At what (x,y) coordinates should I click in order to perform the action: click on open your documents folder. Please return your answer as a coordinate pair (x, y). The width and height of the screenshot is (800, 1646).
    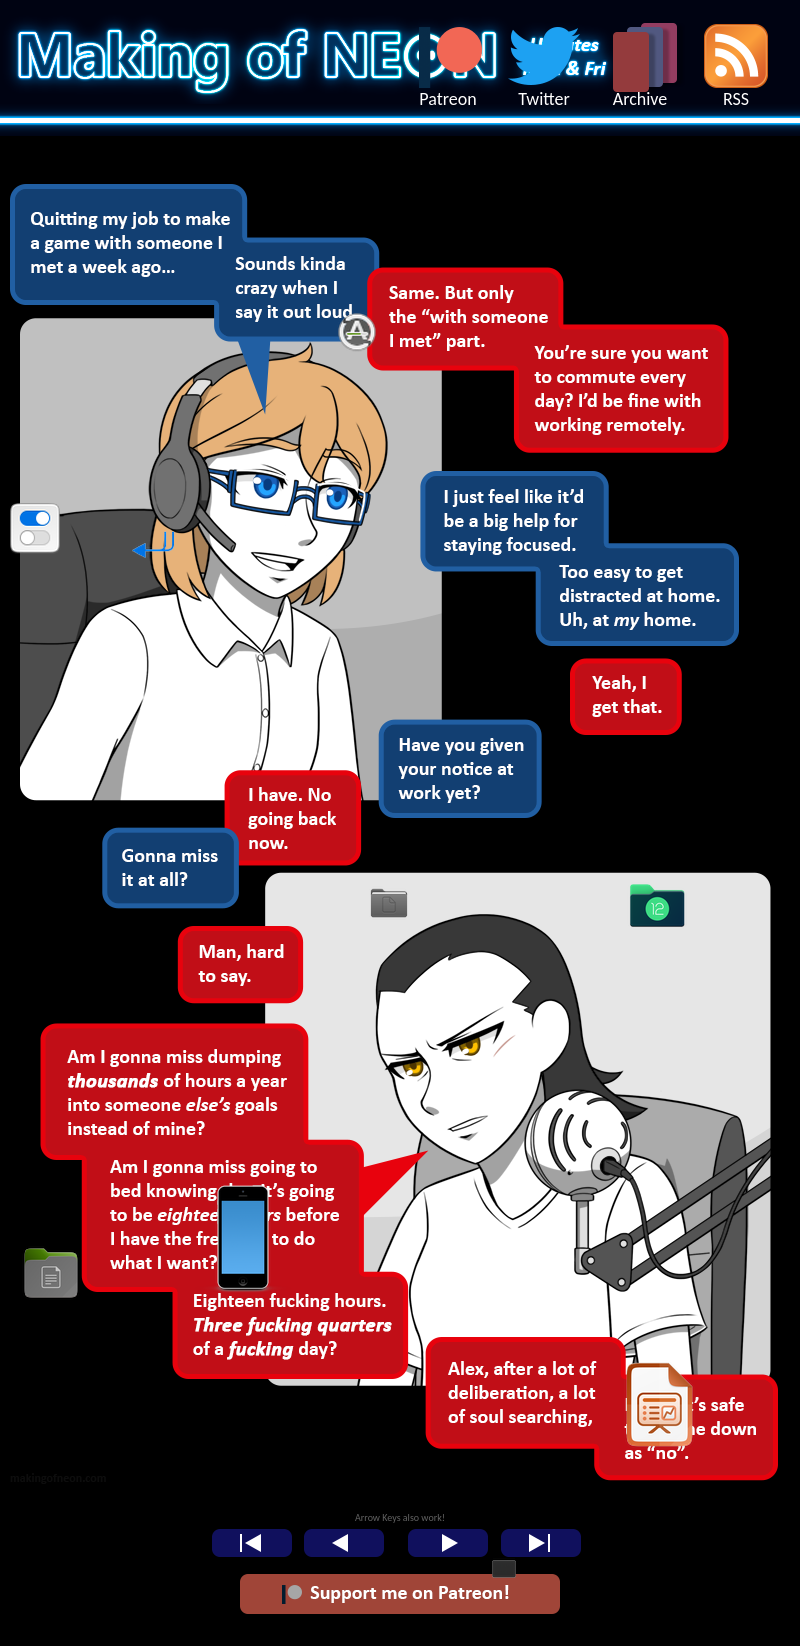
    Looking at the image, I should click on (389, 903).